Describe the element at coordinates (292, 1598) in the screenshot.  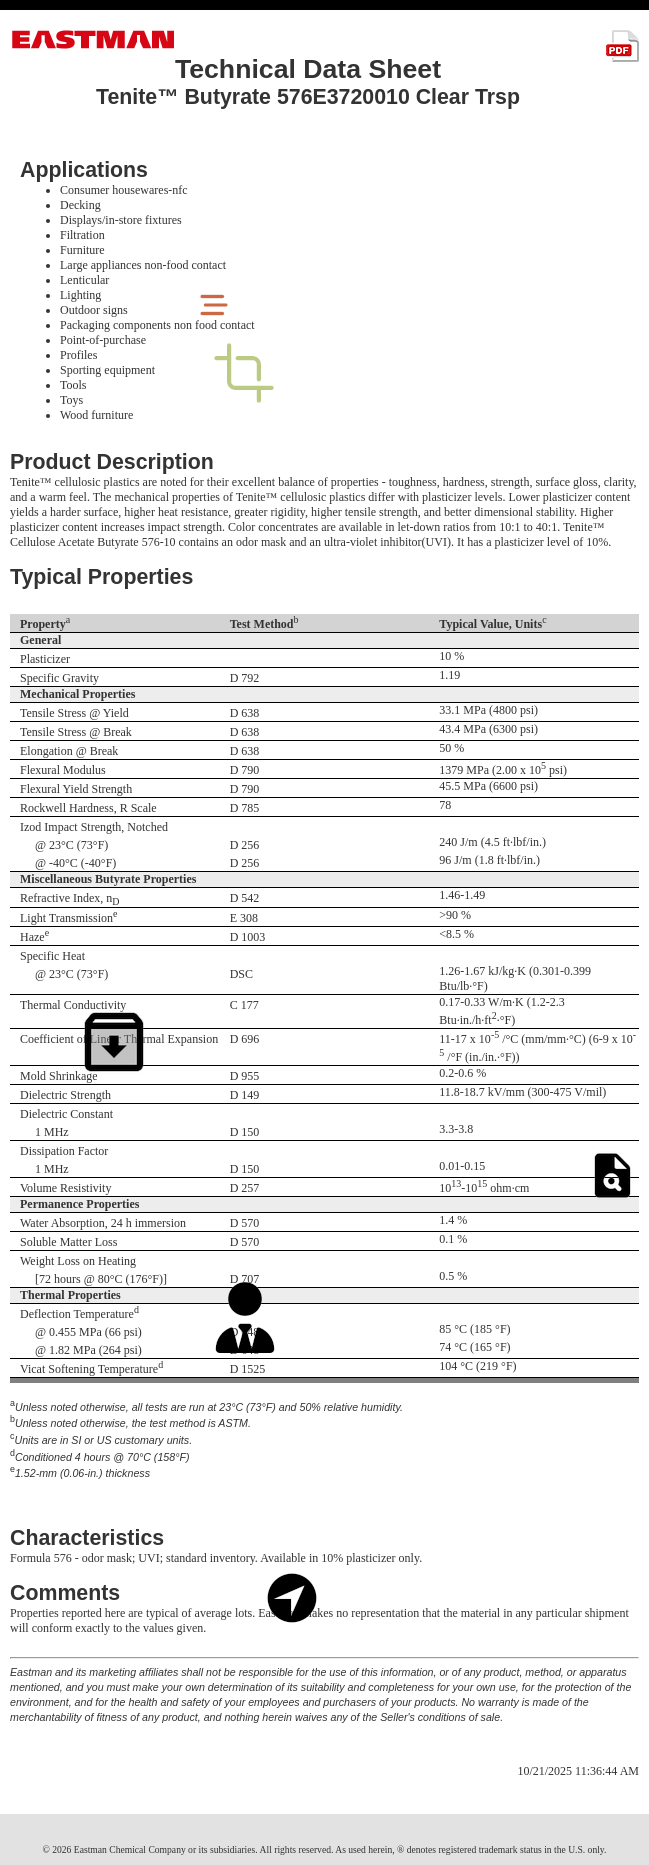
I see `navigate to current location` at that location.